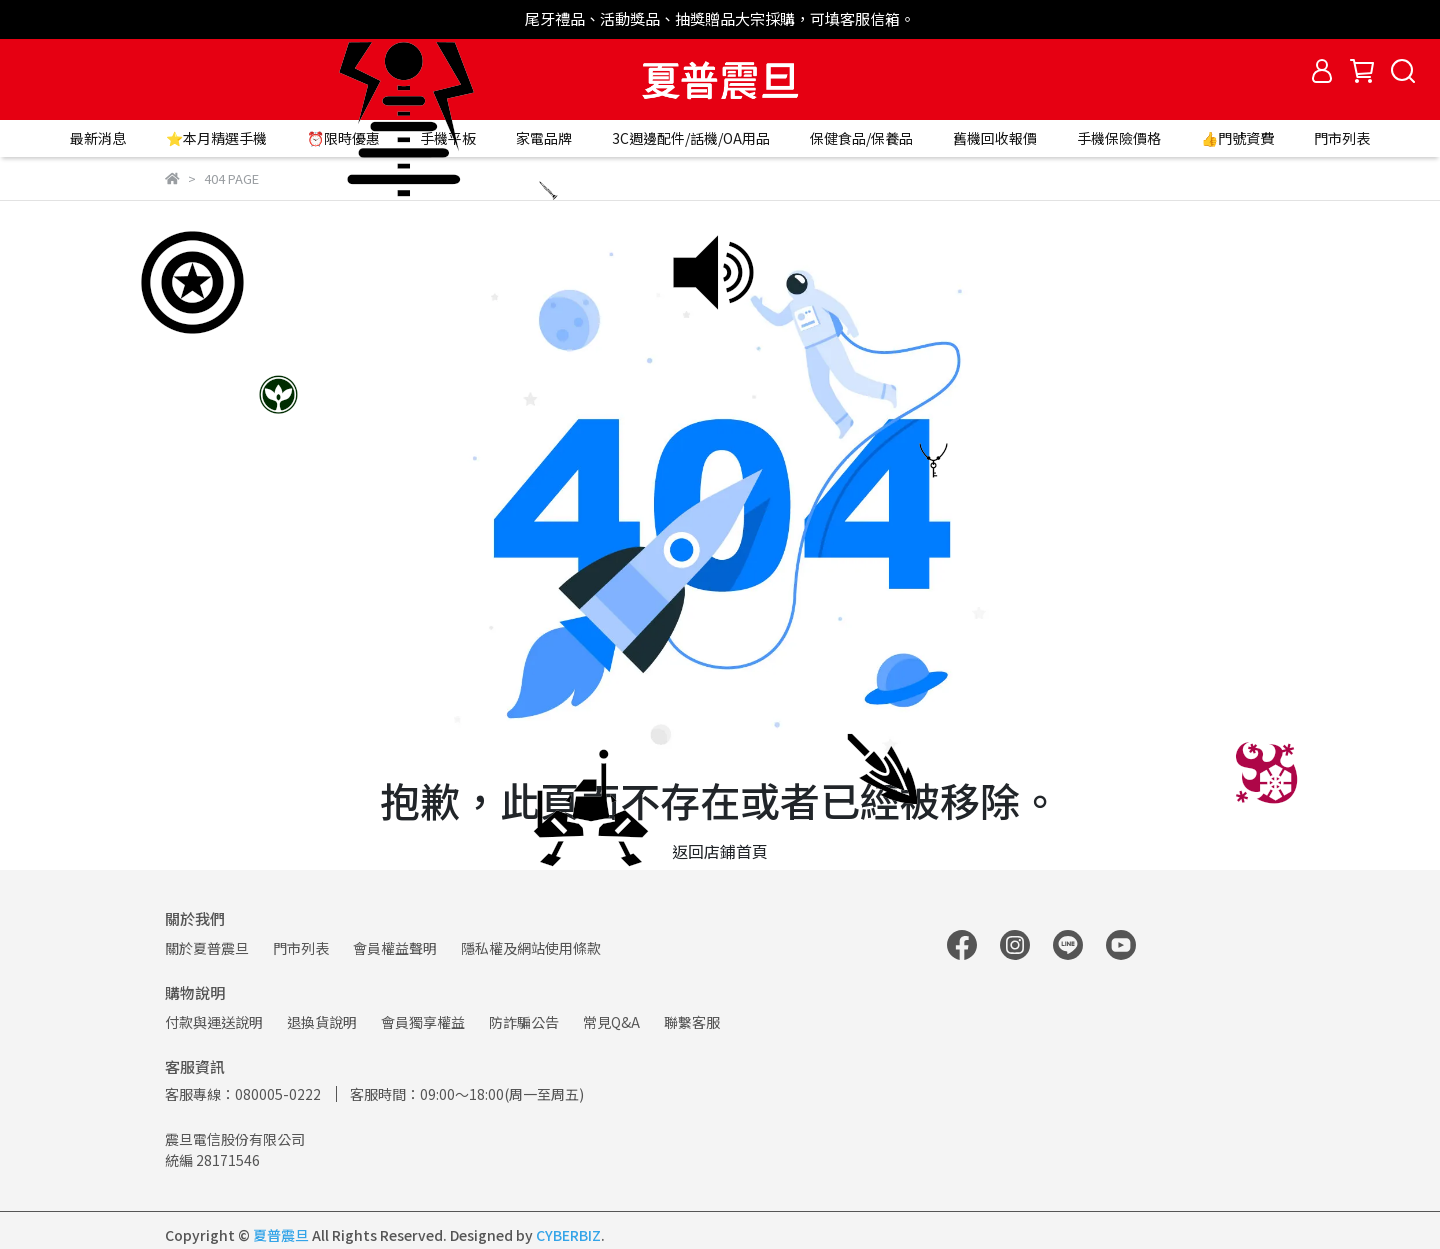  What do you see at coordinates (548, 190) in the screenshot?
I see `select clarinet as your instrument` at bounding box center [548, 190].